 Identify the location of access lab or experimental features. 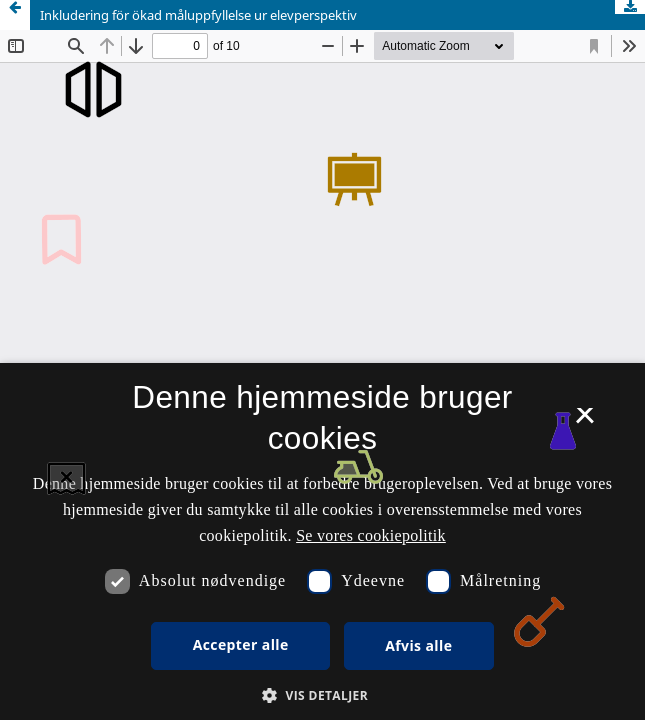
(563, 431).